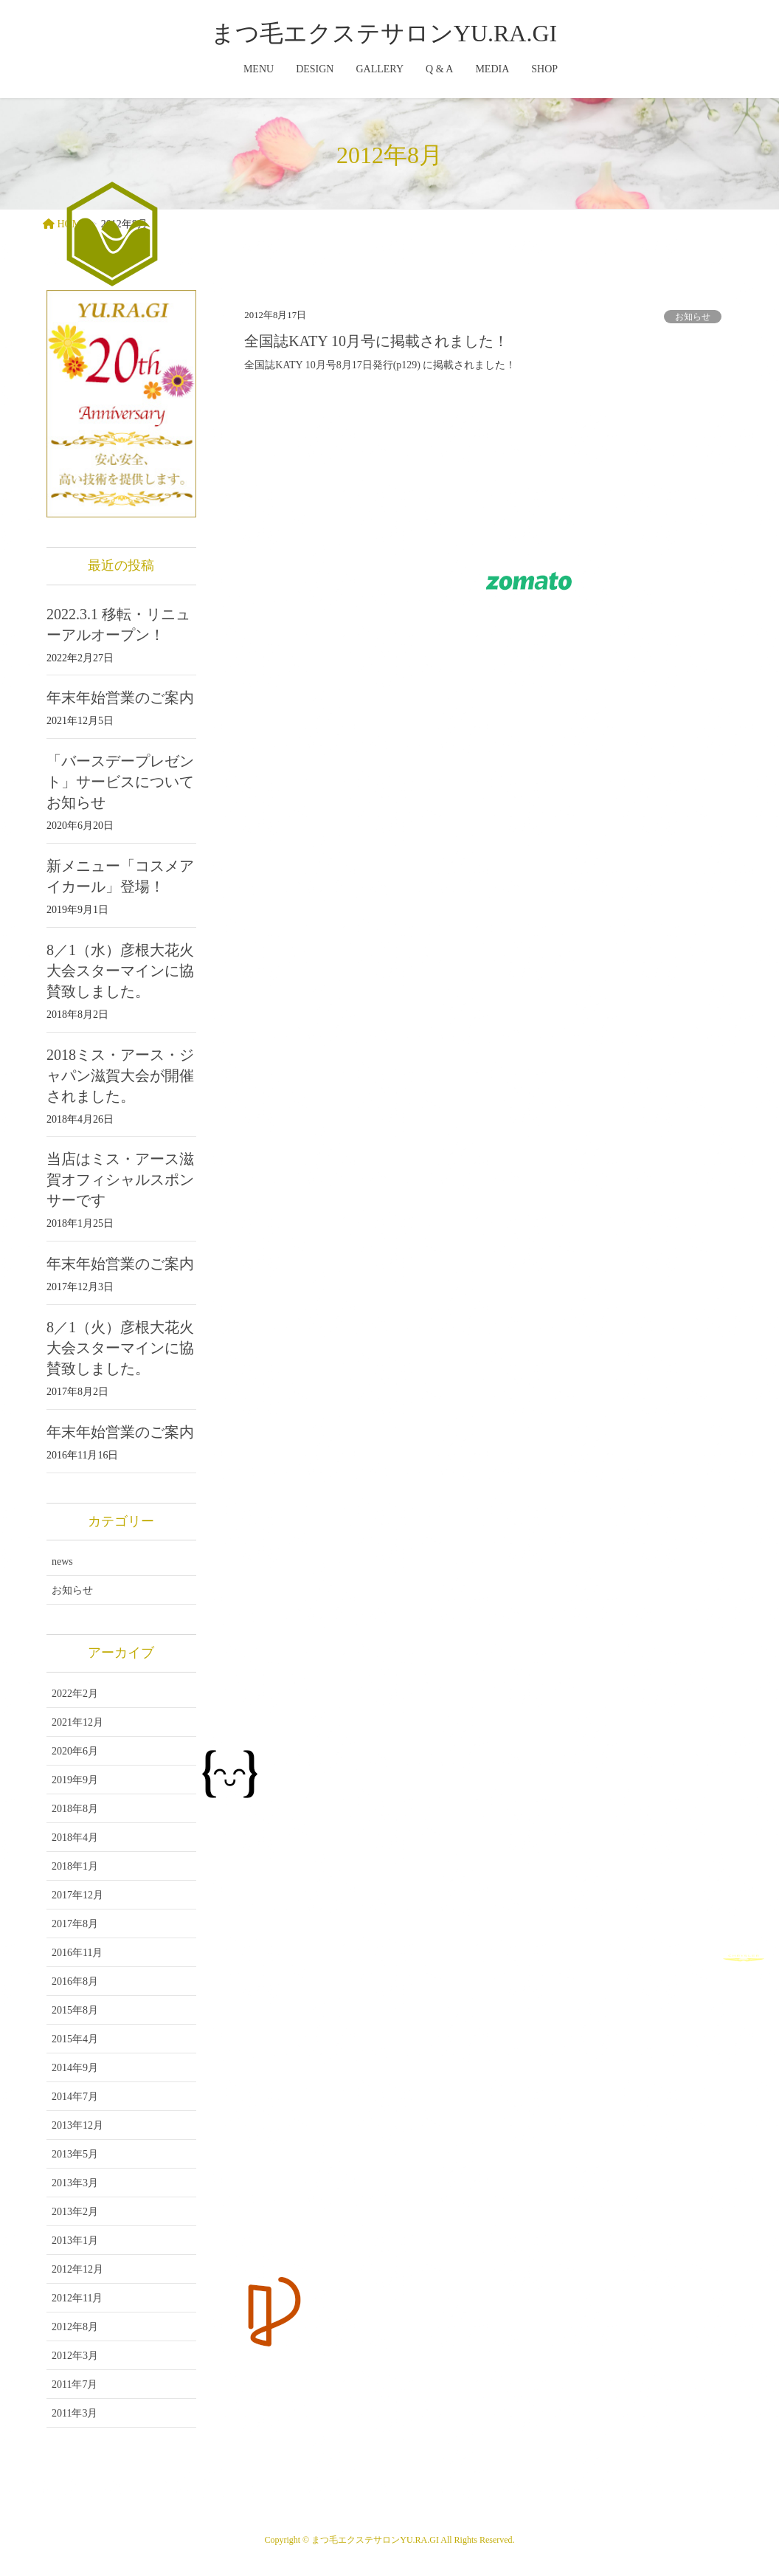 Image resolution: width=779 pixels, height=2576 pixels. I want to click on chart.js library logo, so click(112, 234).